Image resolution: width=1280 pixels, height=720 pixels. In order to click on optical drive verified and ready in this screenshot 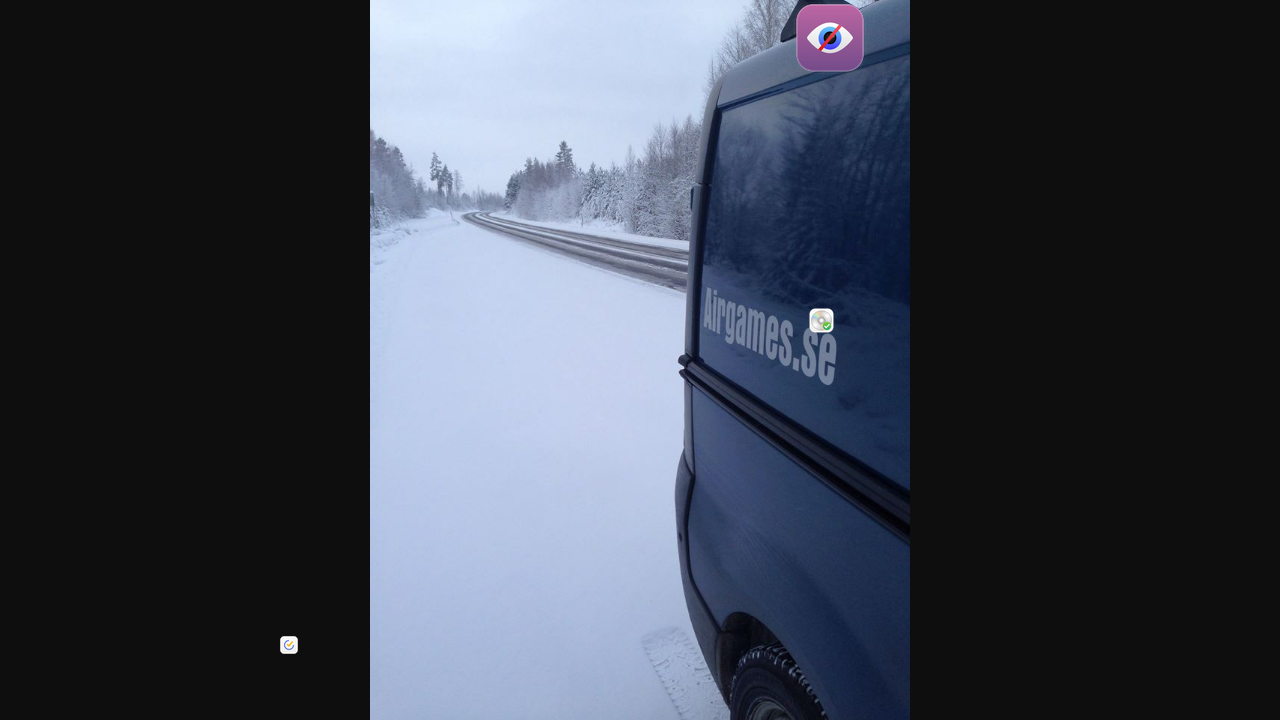, I will do `click(821, 320)`.